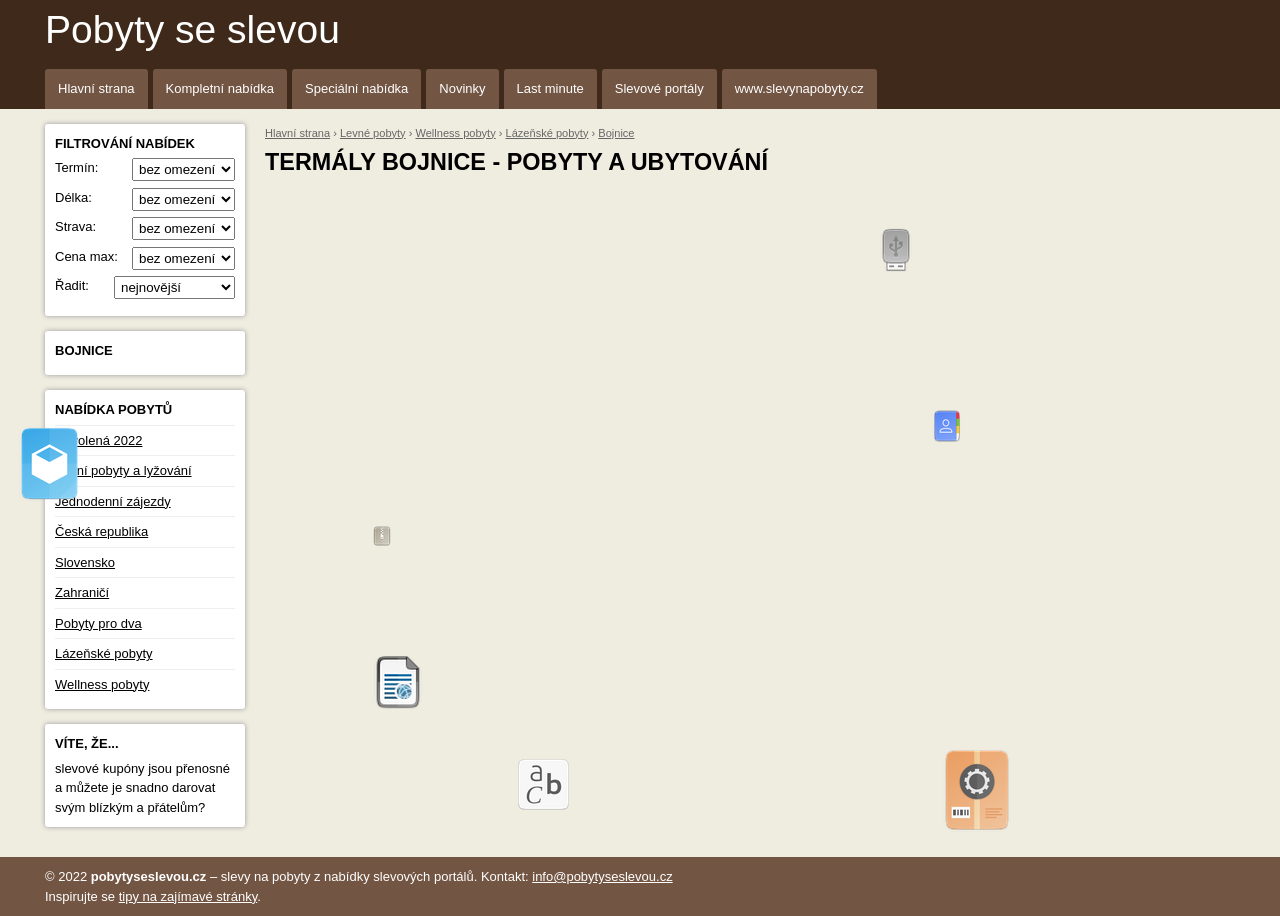 This screenshot has width=1280, height=916. Describe the element at coordinates (947, 426) in the screenshot. I see `open the contacts app` at that location.